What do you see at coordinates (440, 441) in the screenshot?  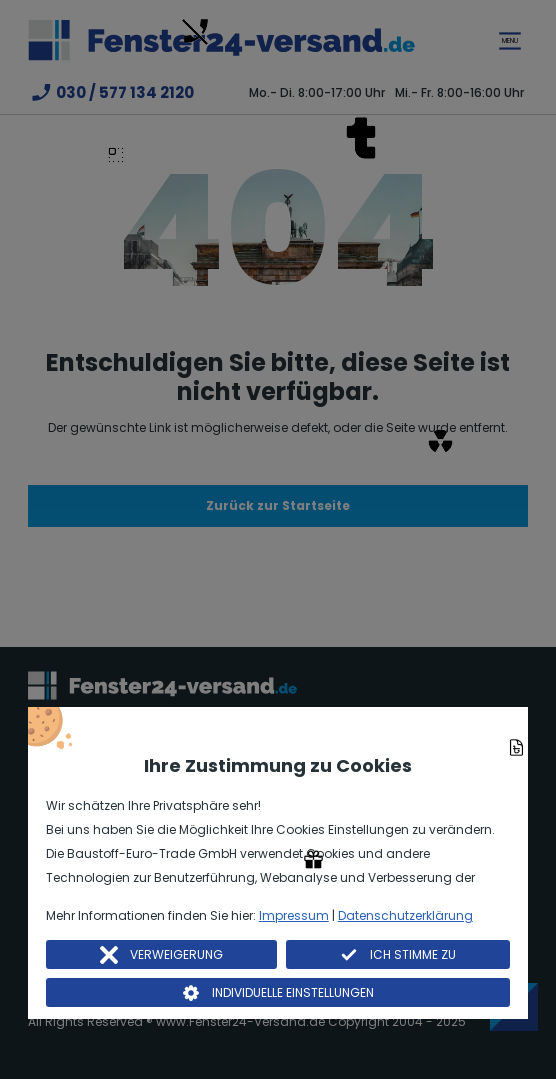 I see `indicates radioactive or hazardous material warning` at bounding box center [440, 441].